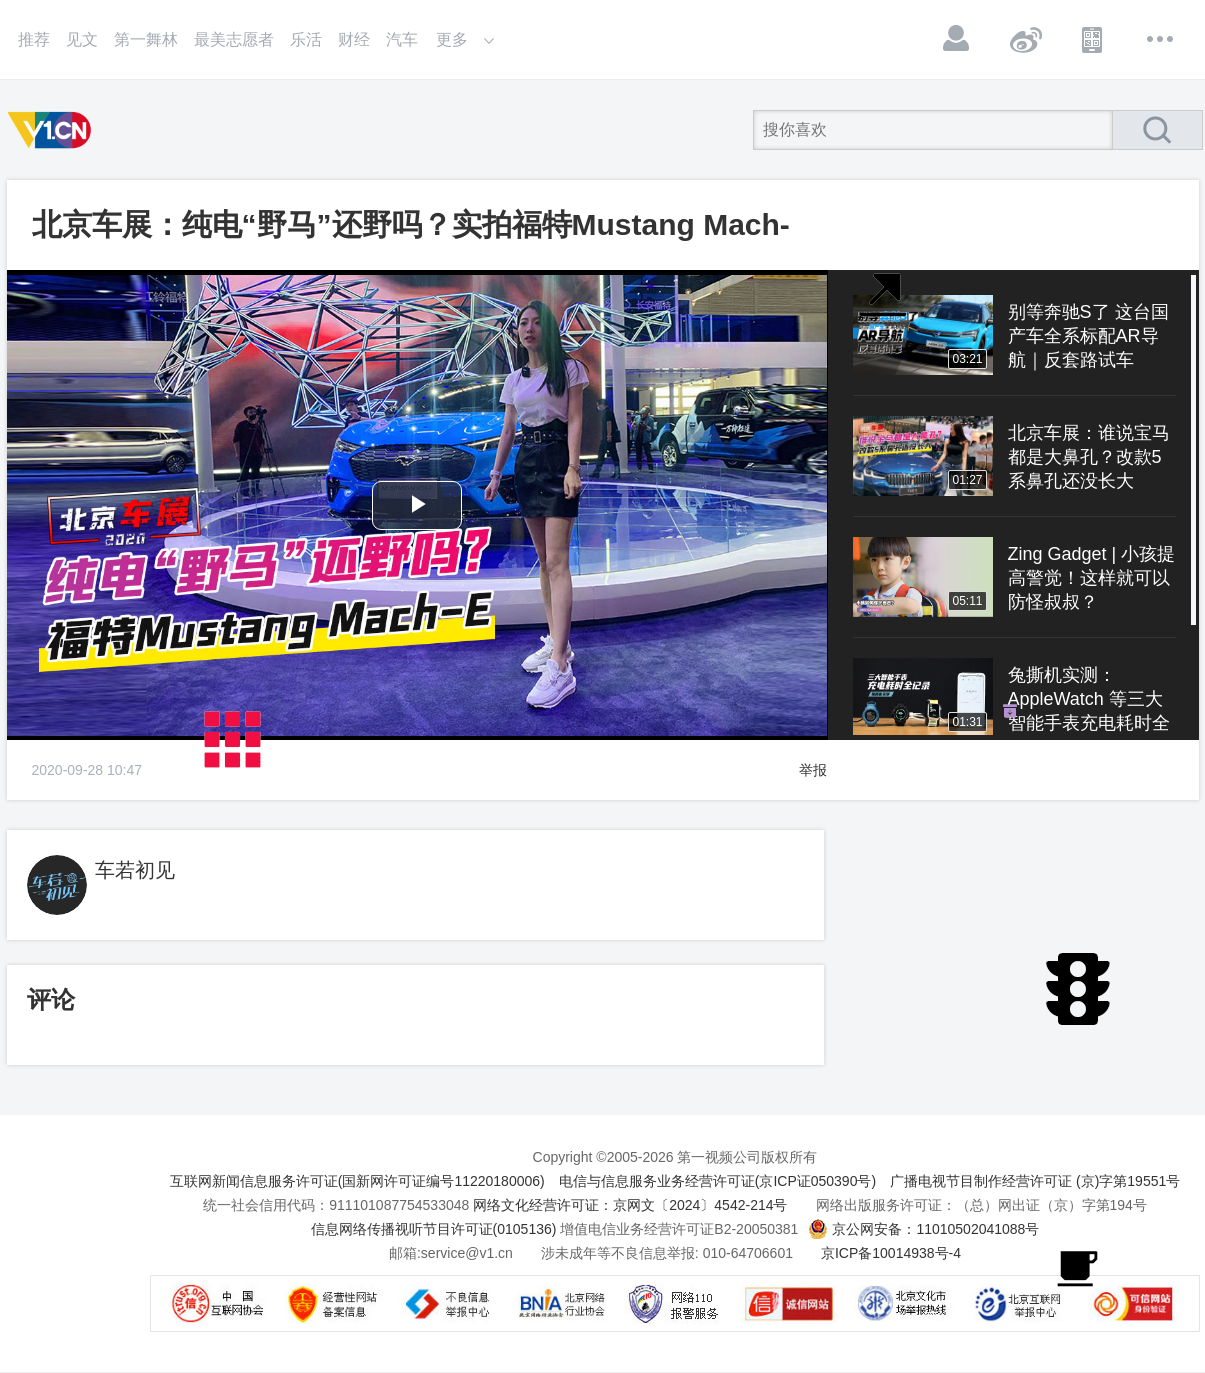 The width and height of the screenshot is (1205, 1373). Describe the element at coordinates (232, 739) in the screenshot. I see `open the app drawer or menu` at that location.